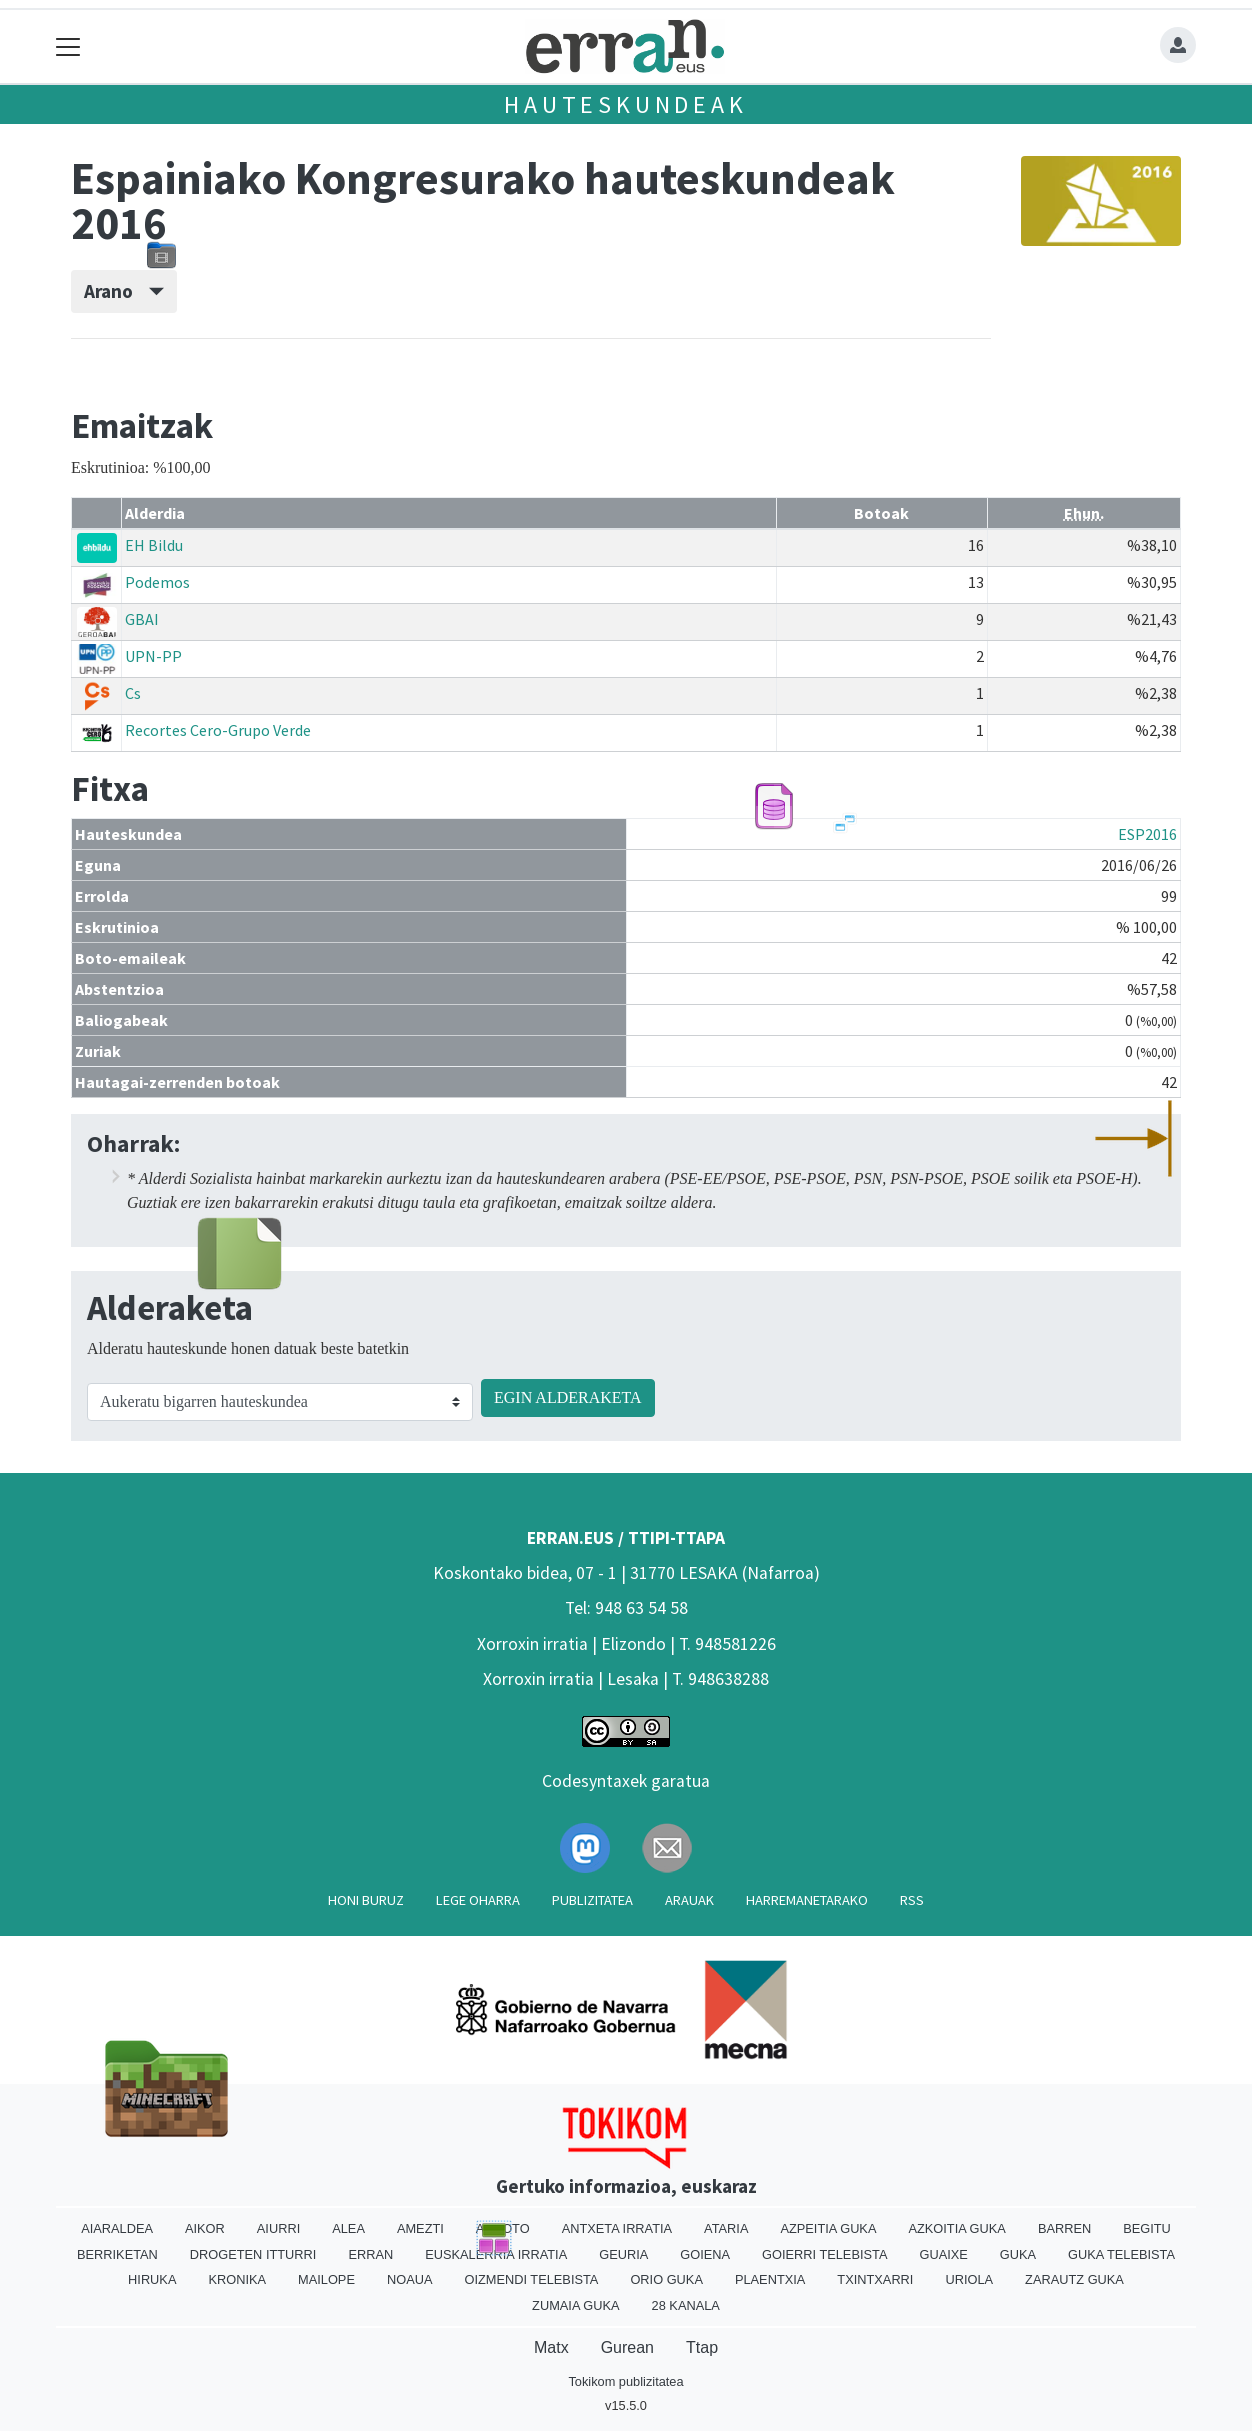  I want to click on customize desktop theme and appearance, so click(239, 1250).